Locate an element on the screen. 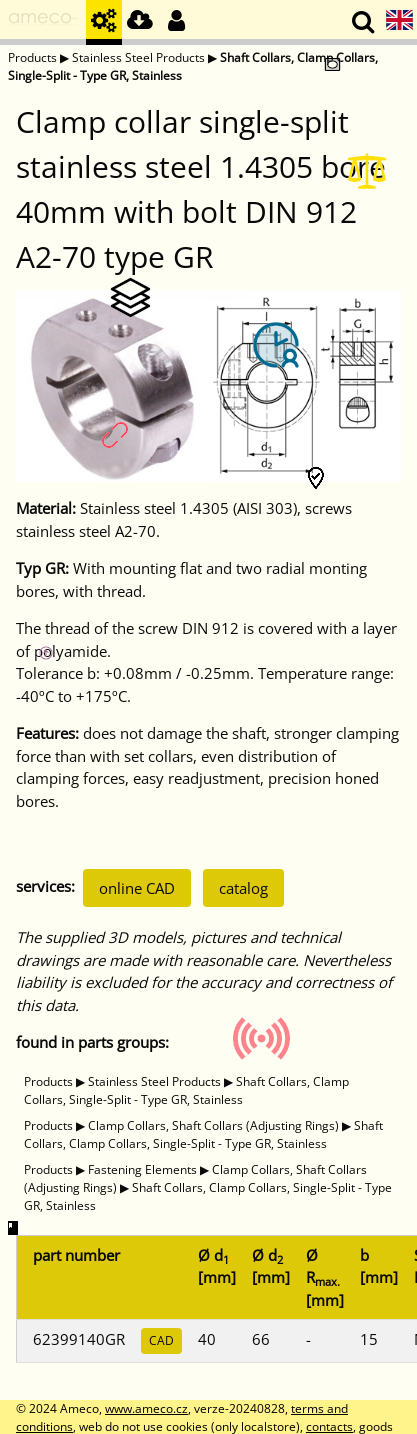 This screenshot has height=1434, width=417. open your library or reading list is located at coordinates (13, 1228).